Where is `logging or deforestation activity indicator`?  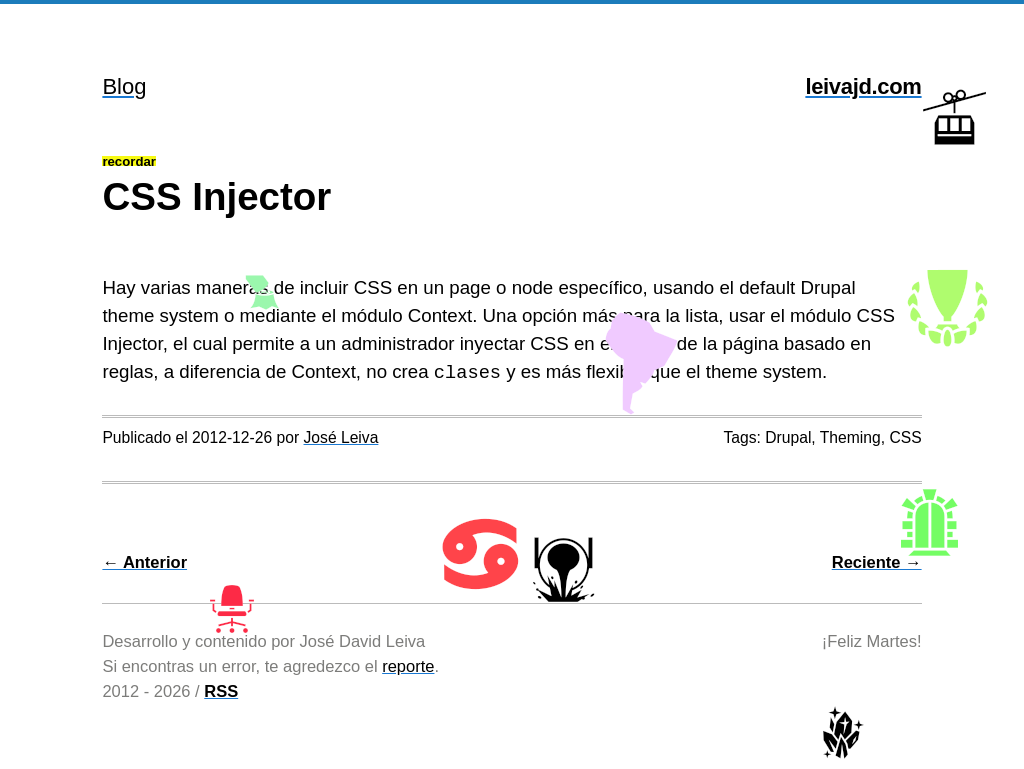 logging or deforestation activity indicator is located at coordinates (262, 292).